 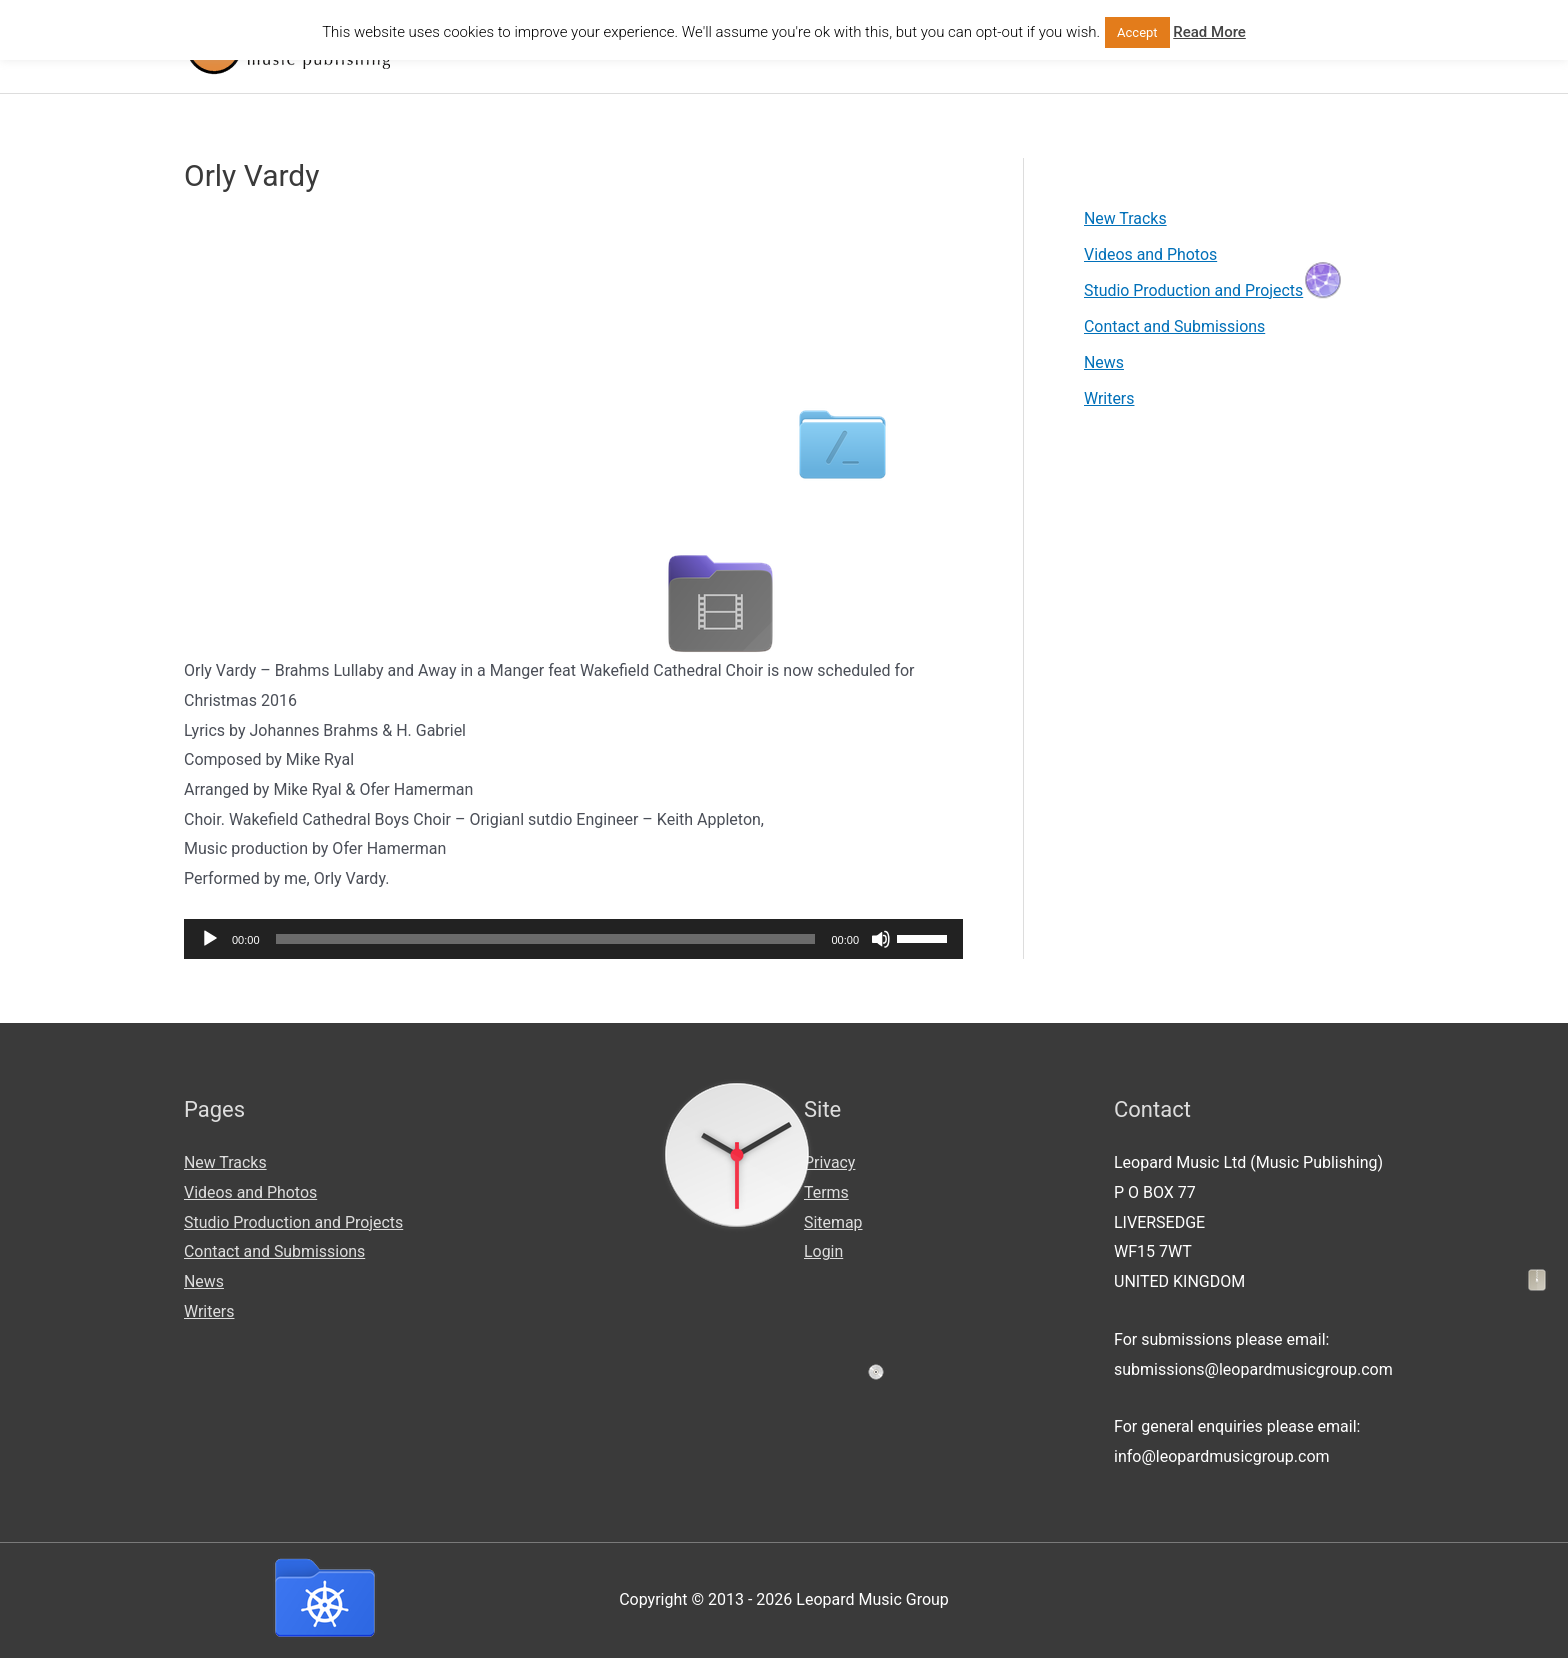 What do you see at coordinates (737, 1155) in the screenshot?
I see `access date and time settings` at bounding box center [737, 1155].